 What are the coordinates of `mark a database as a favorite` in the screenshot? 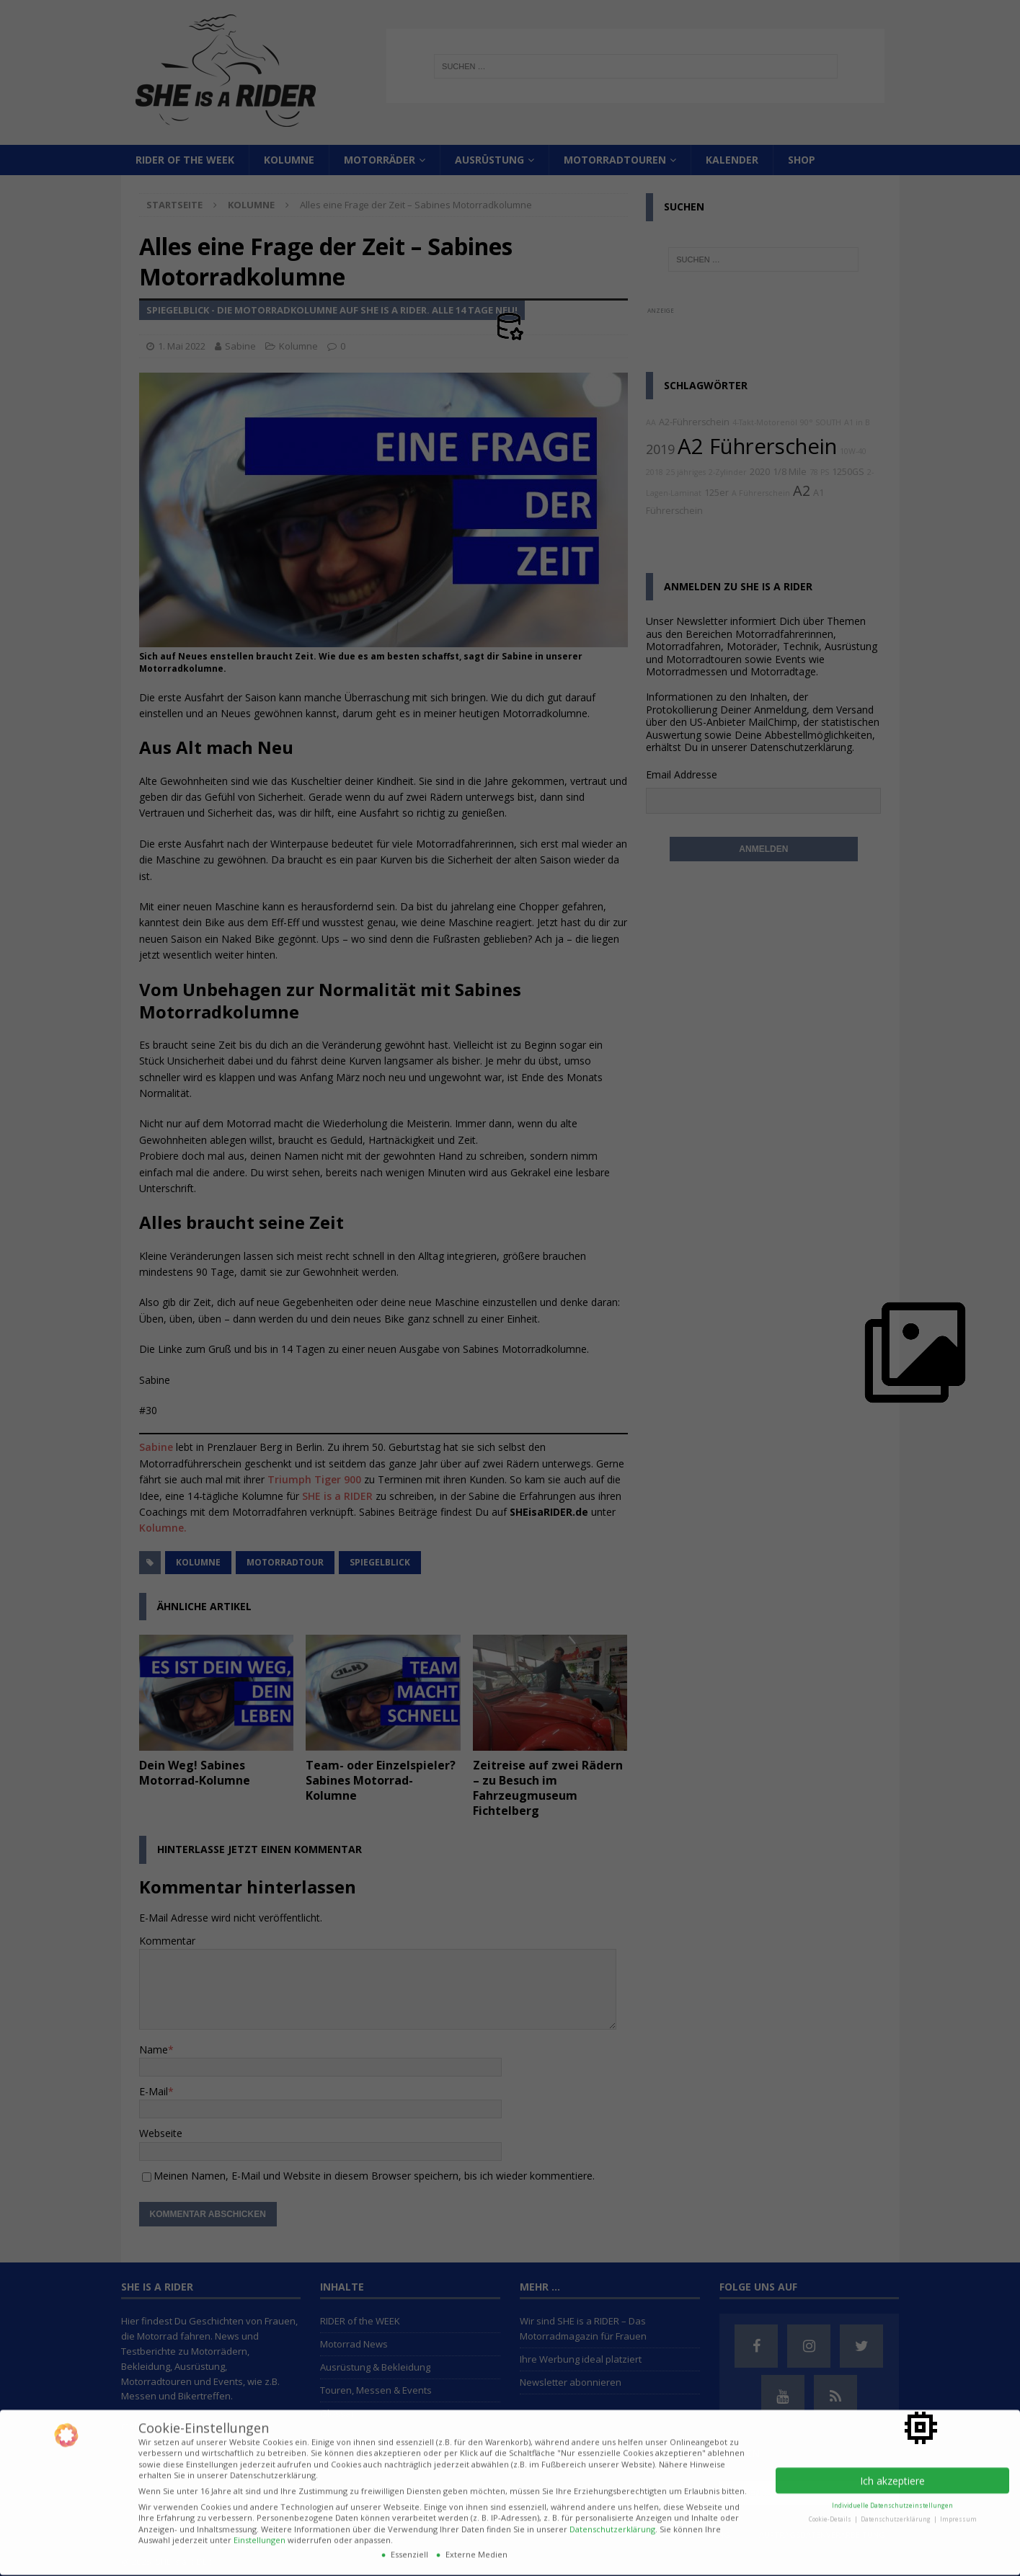 It's located at (509, 326).